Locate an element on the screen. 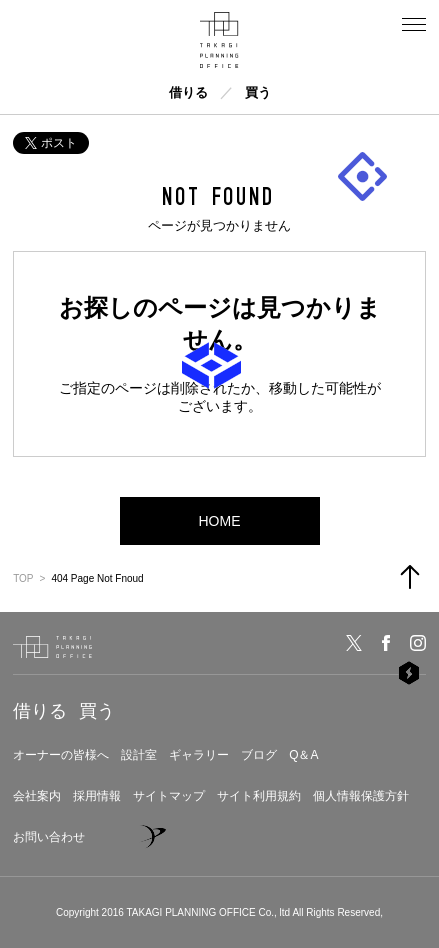  visit The Planetary Society website is located at coordinates (152, 837).